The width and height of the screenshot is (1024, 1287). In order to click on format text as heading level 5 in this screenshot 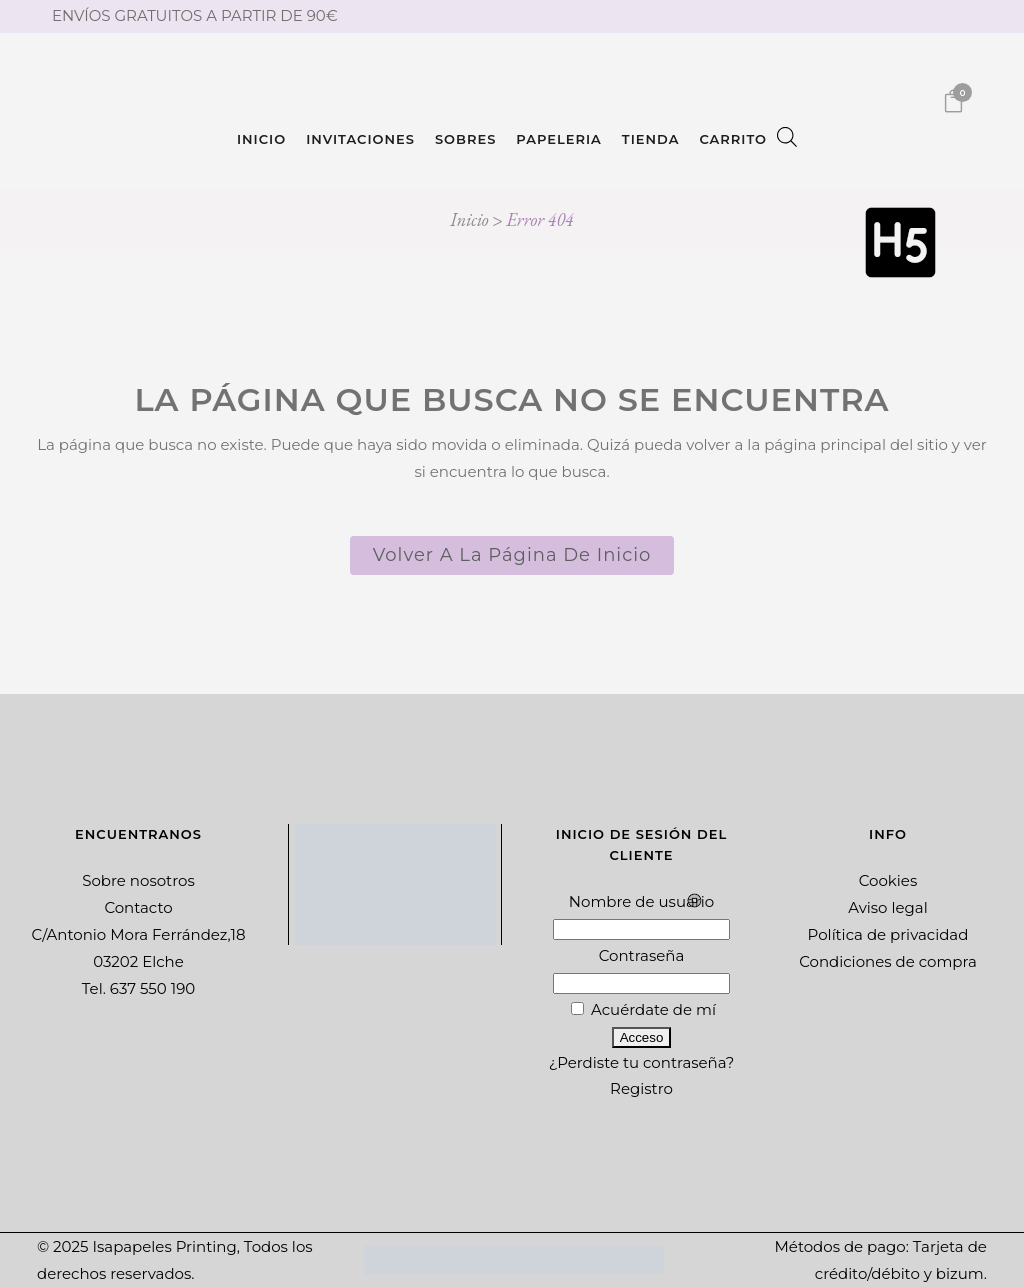, I will do `click(900, 242)`.